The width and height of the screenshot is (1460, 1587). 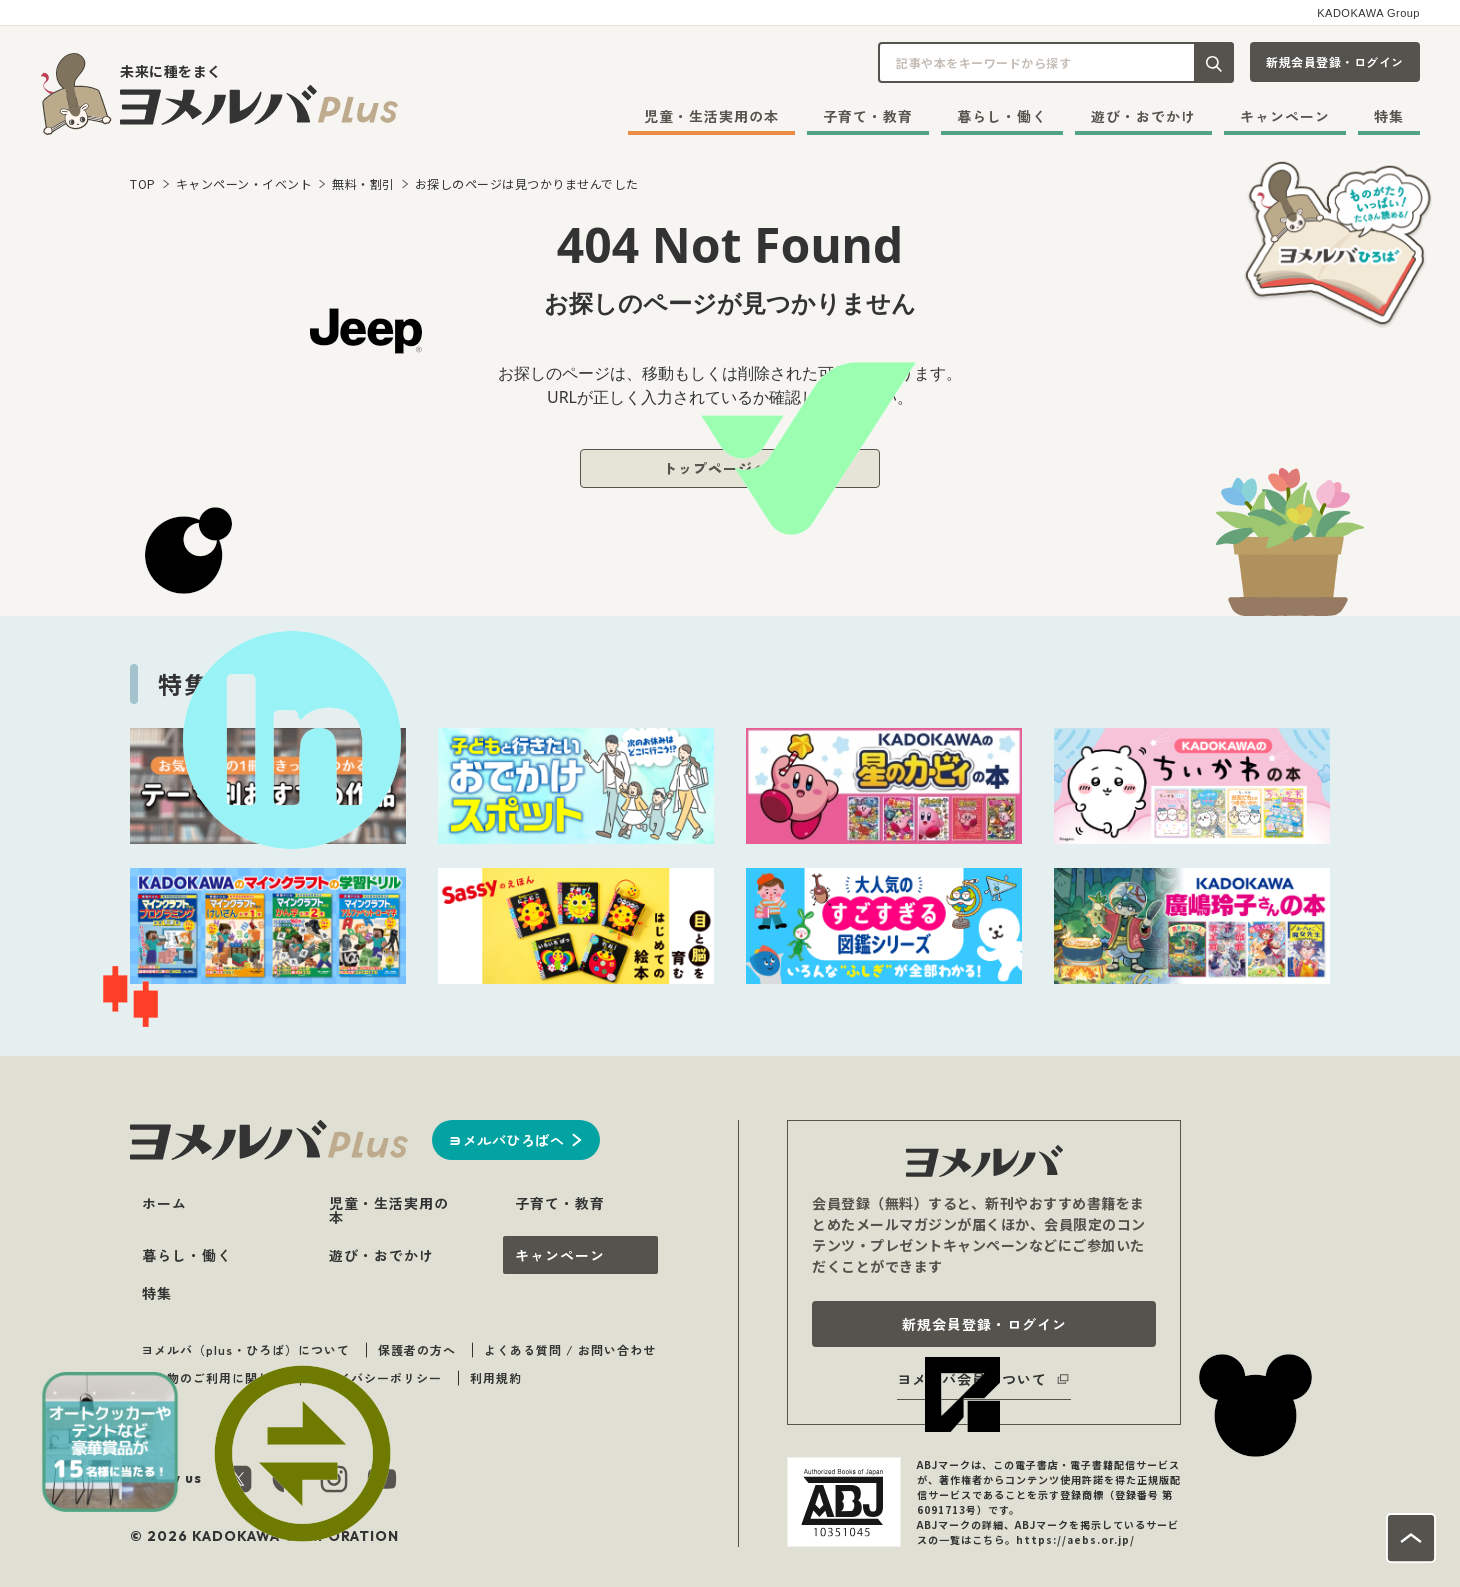 What do you see at coordinates (962, 1394) in the screenshot?
I see `SPDX (Software Package Data Exchange) logo` at bounding box center [962, 1394].